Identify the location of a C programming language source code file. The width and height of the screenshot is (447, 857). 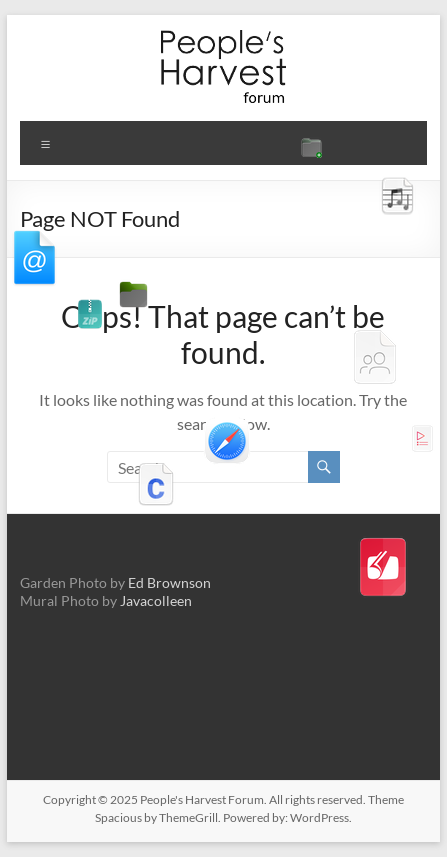
(156, 484).